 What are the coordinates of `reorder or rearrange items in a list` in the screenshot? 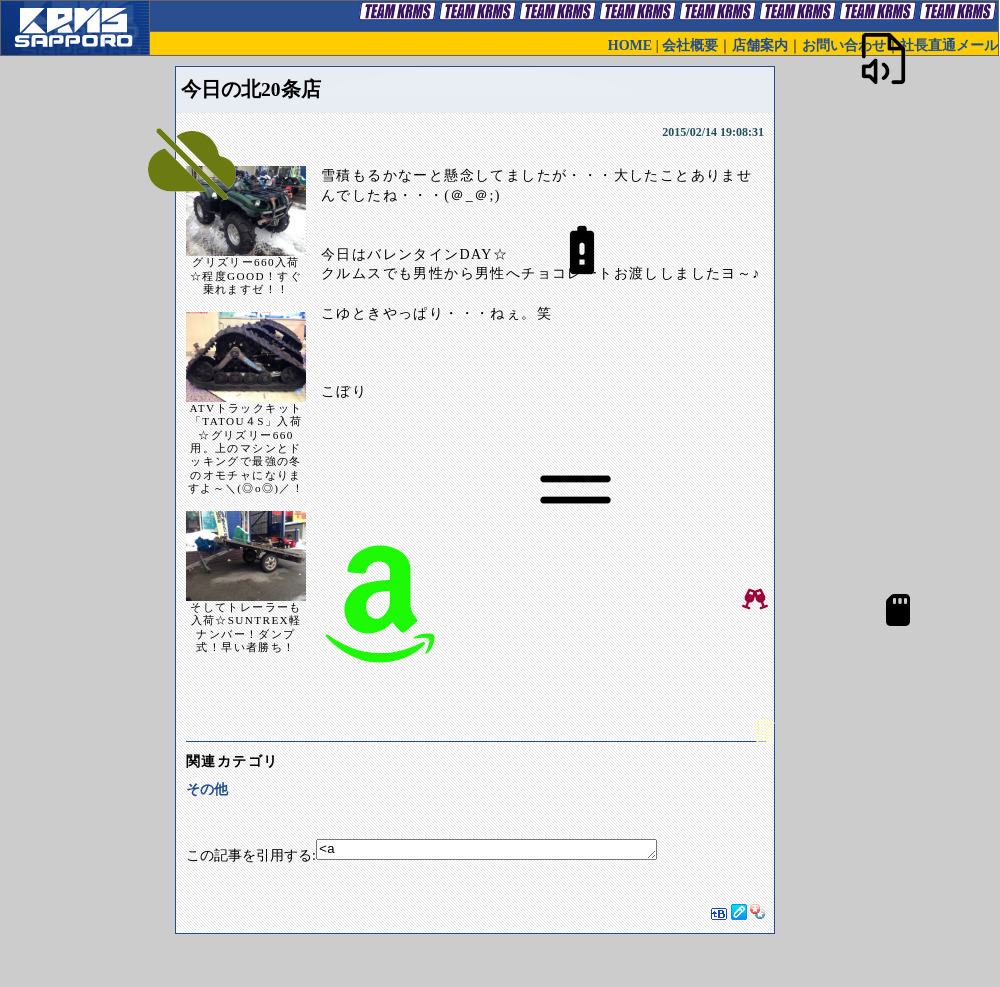 It's located at (575, 489).